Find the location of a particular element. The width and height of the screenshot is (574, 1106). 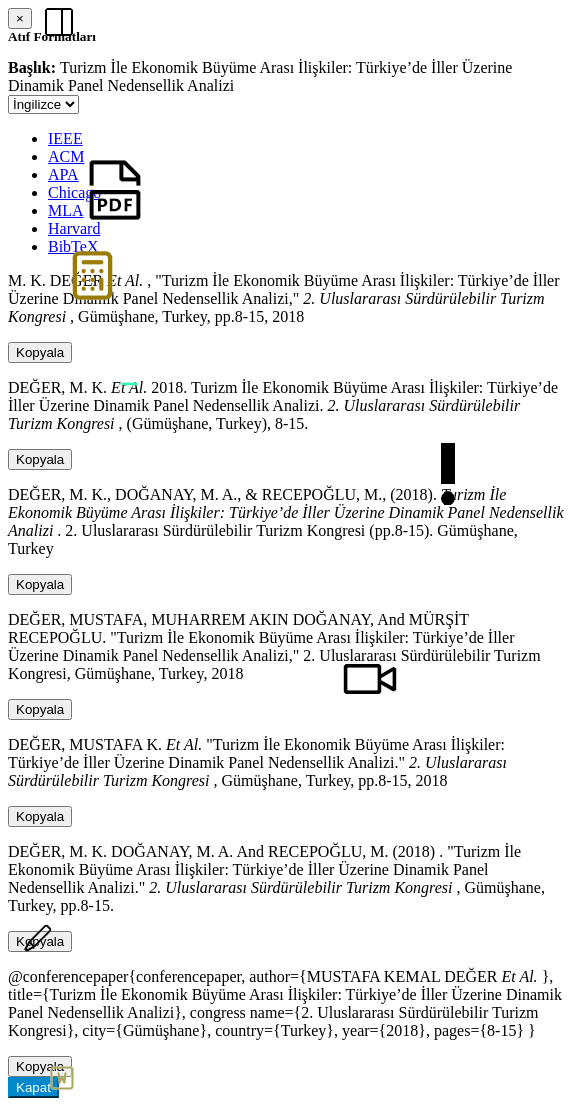

open the calculator app is located at coordinates (92, 275).